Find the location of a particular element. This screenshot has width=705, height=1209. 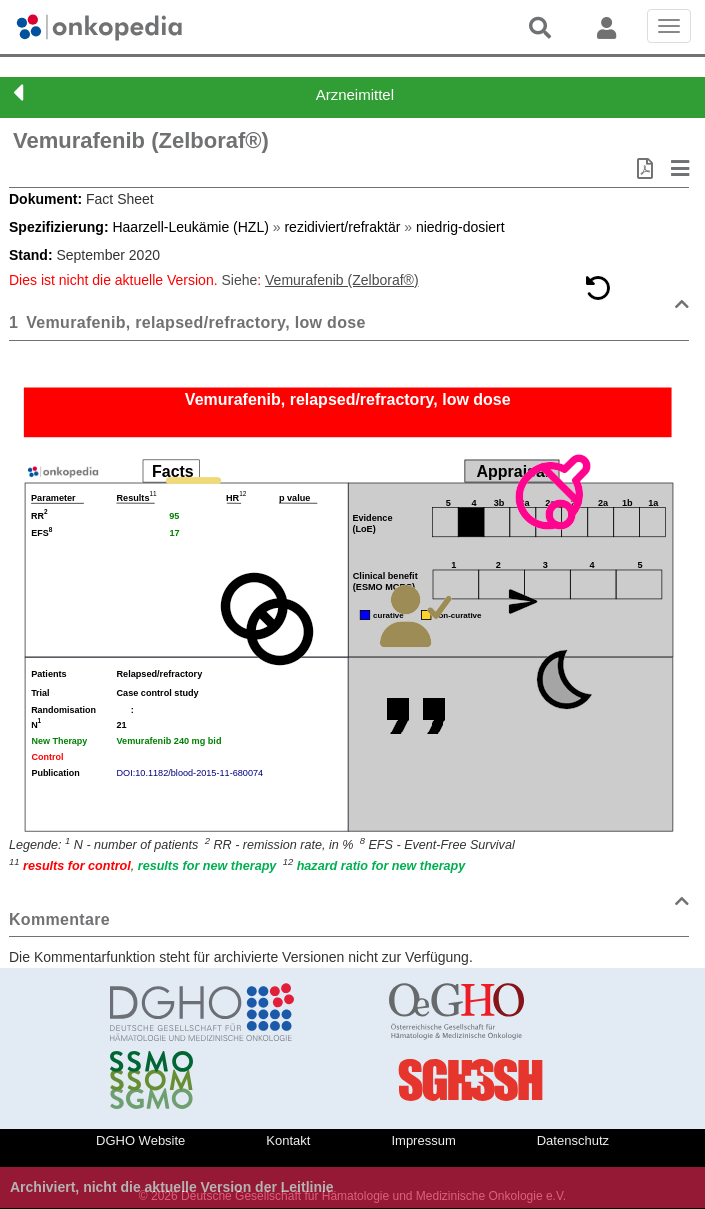

intersect or merge selected objects is located at coordinates (267, 619).